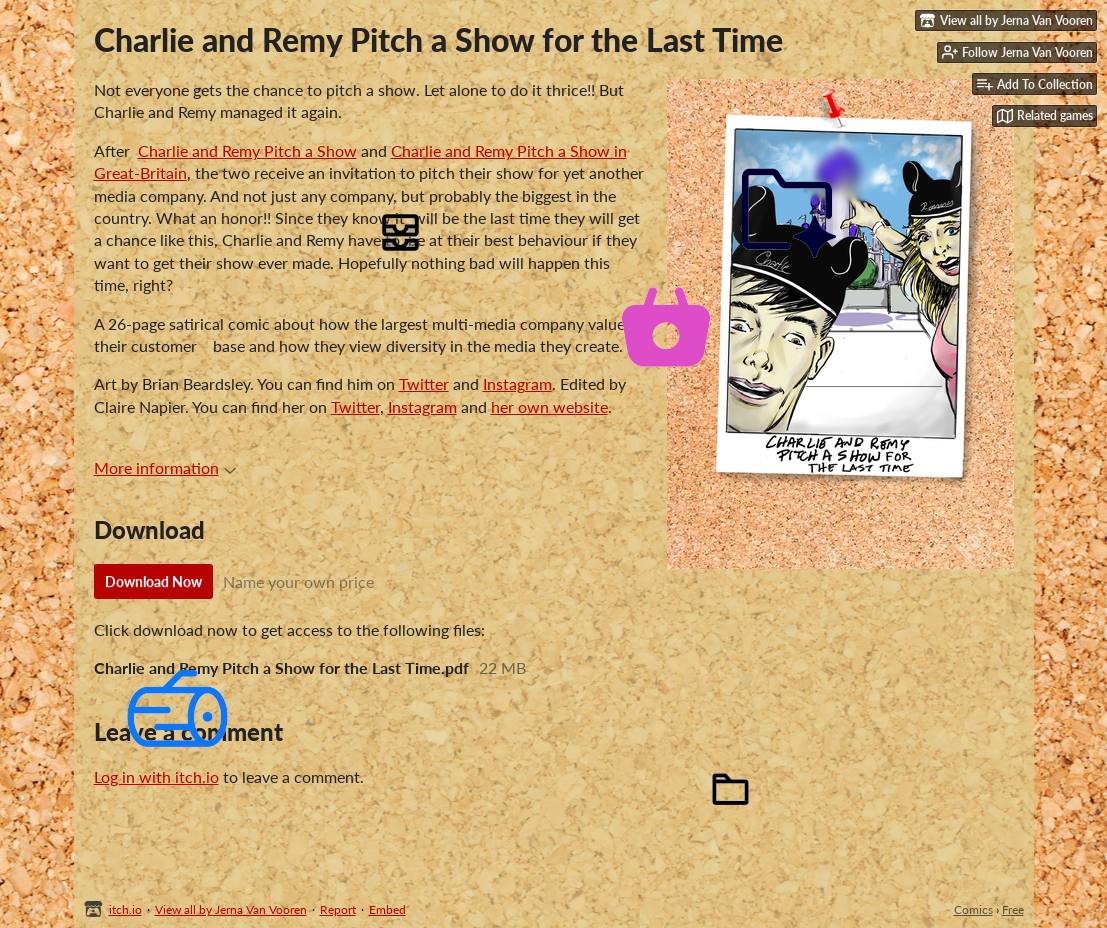  What do you see at coordinates (787, 209) in the screenshot?
I see `create a new space or workspace` at bounding box center [787, 209].